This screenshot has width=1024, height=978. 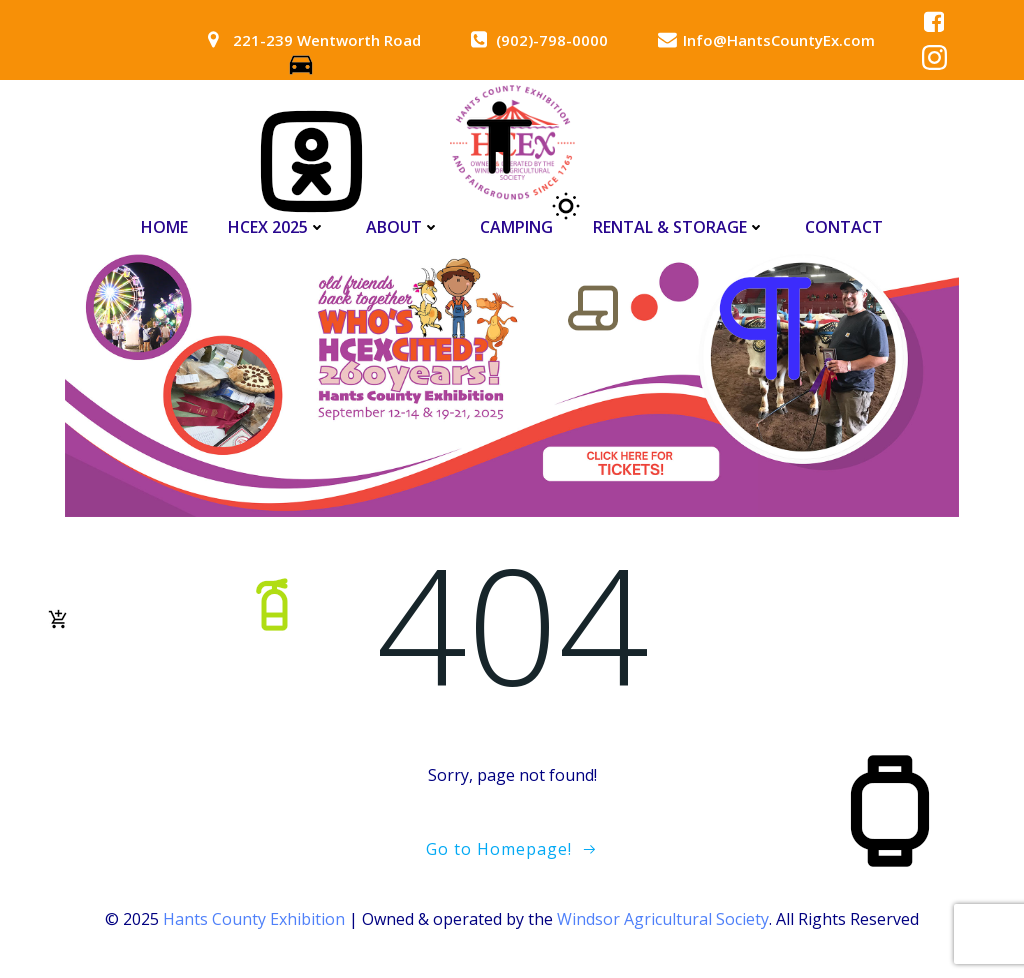 What do you see at coordinates (274, 604) in the screenshot?
I see `access fire safety information` at bounding box center [274, 604].